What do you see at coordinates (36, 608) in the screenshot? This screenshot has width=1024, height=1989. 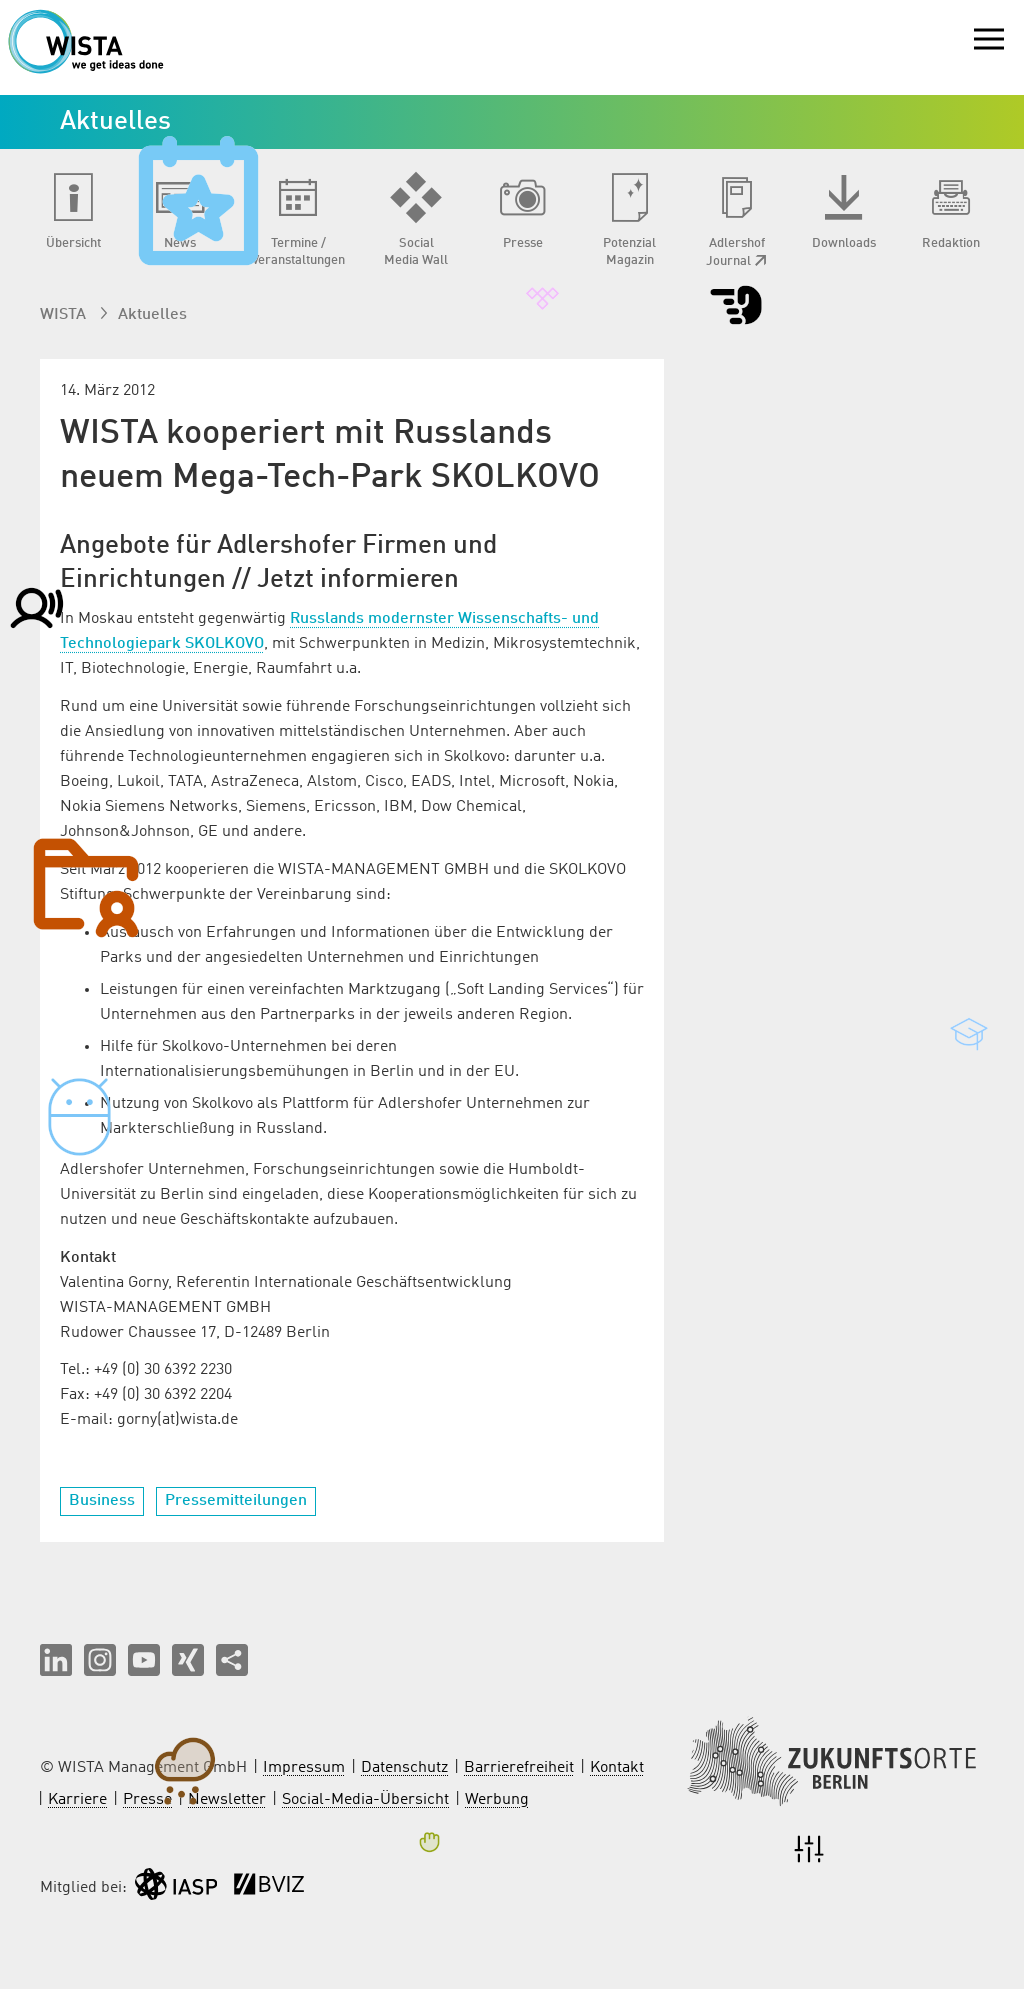 I see `user is speaking or broadcasting audio` at bounding box center [36, 608].